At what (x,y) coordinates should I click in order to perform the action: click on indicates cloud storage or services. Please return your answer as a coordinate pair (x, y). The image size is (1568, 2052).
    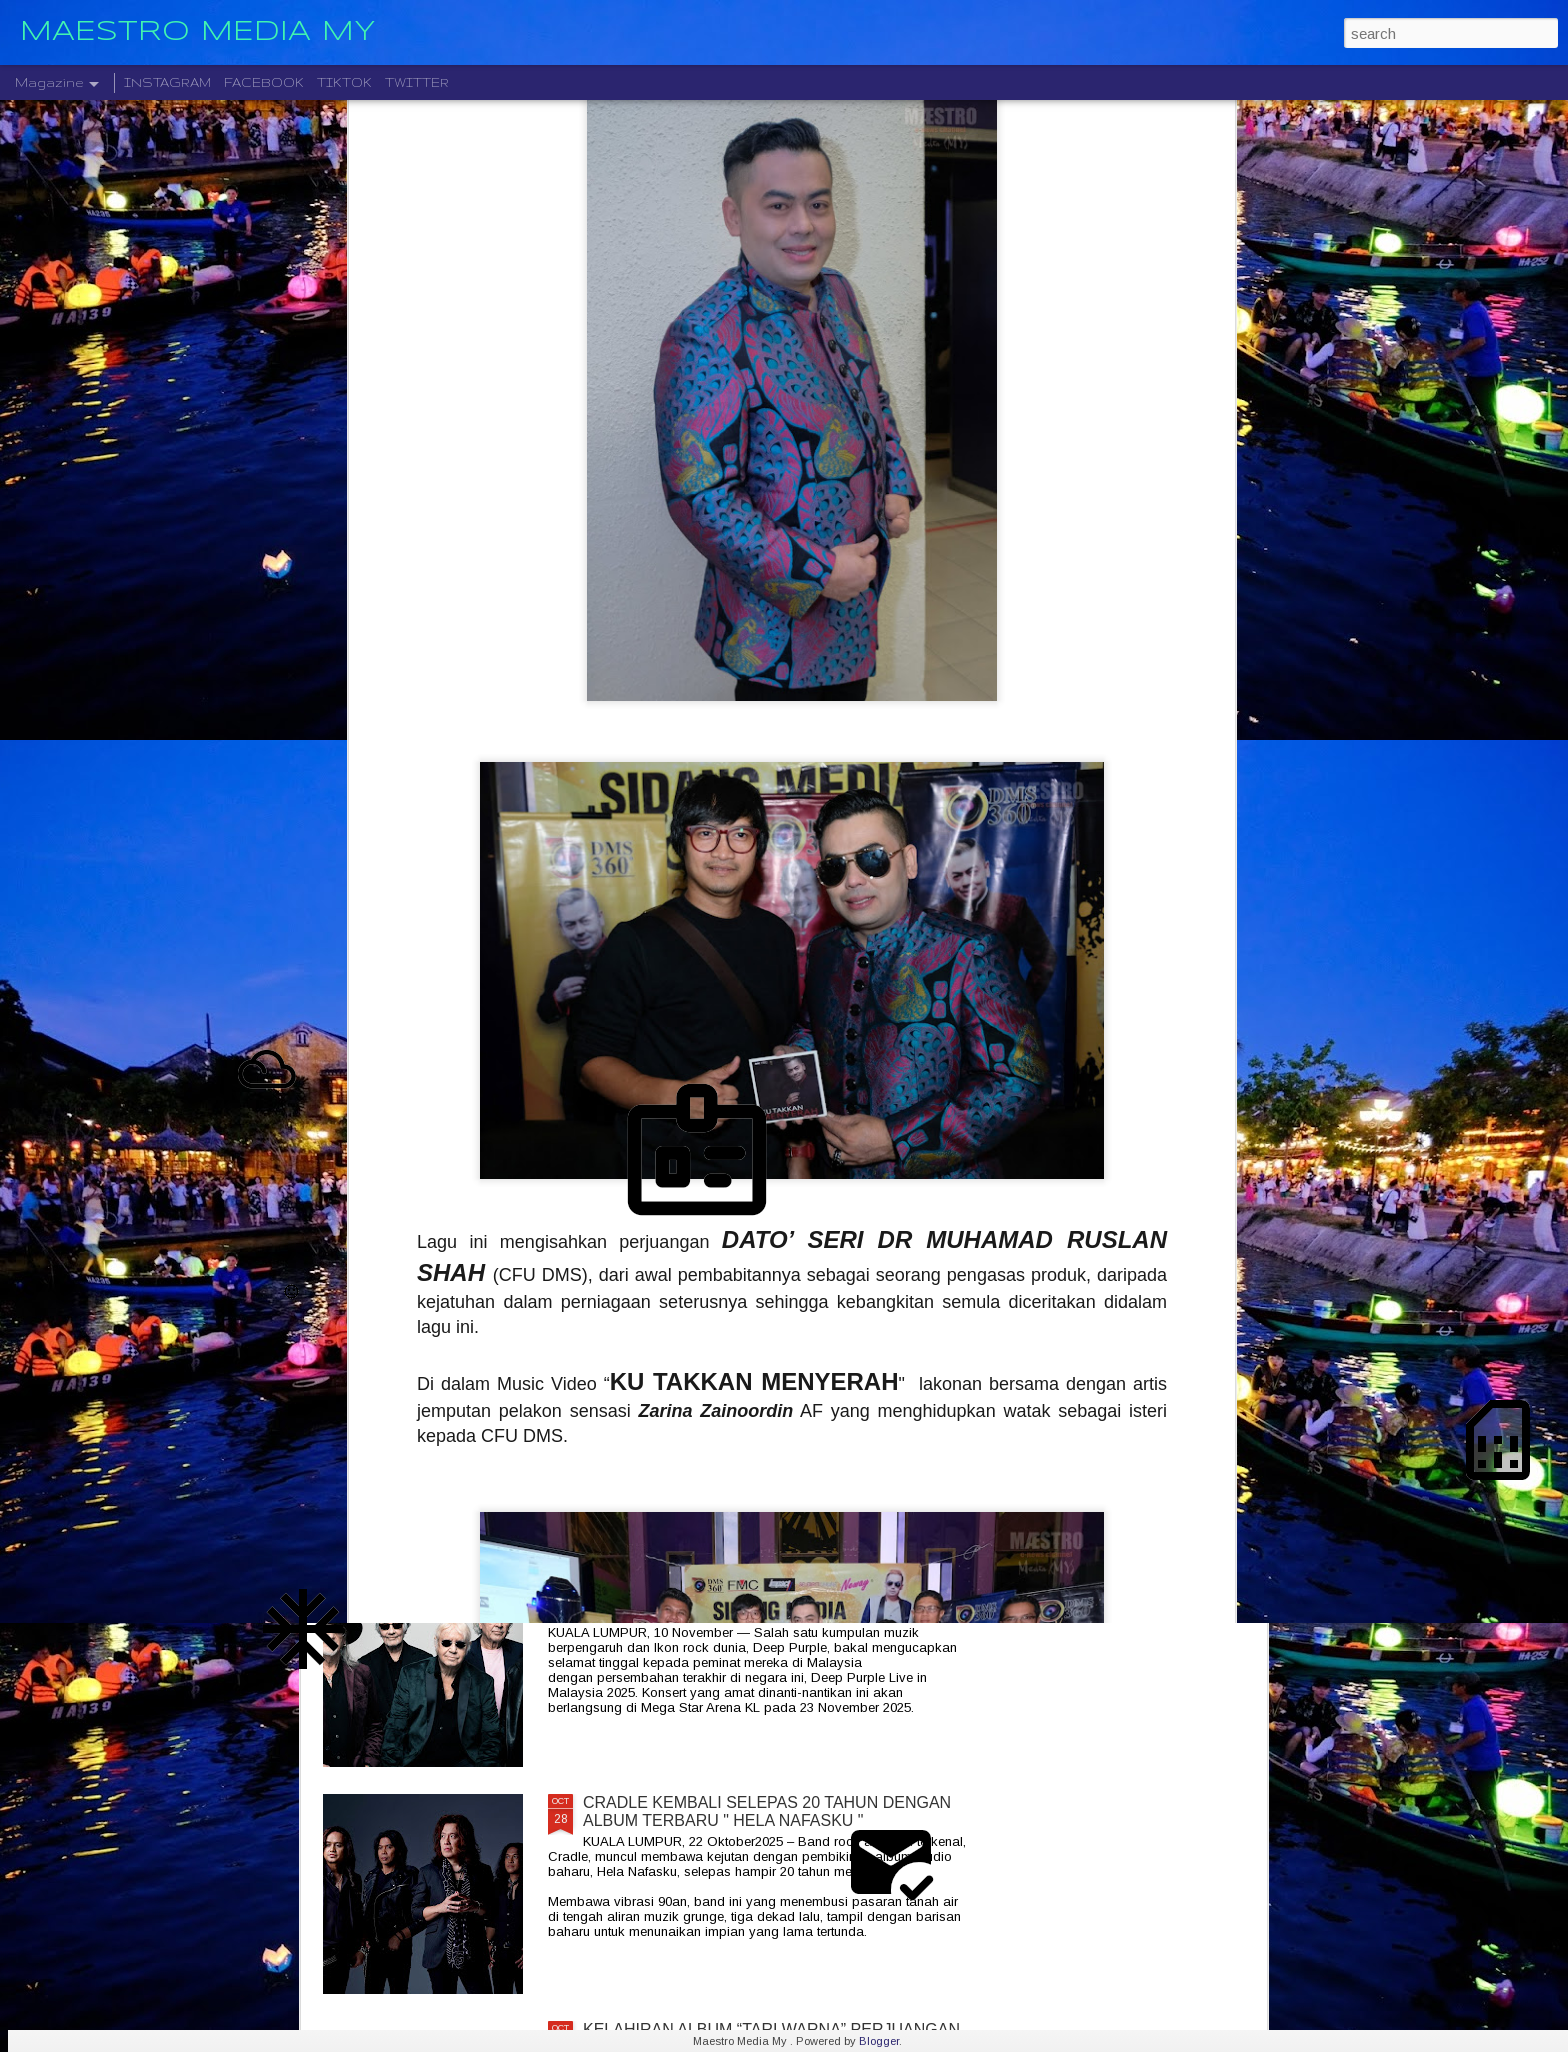
    Looking at the image, I should click on (267, 1069).